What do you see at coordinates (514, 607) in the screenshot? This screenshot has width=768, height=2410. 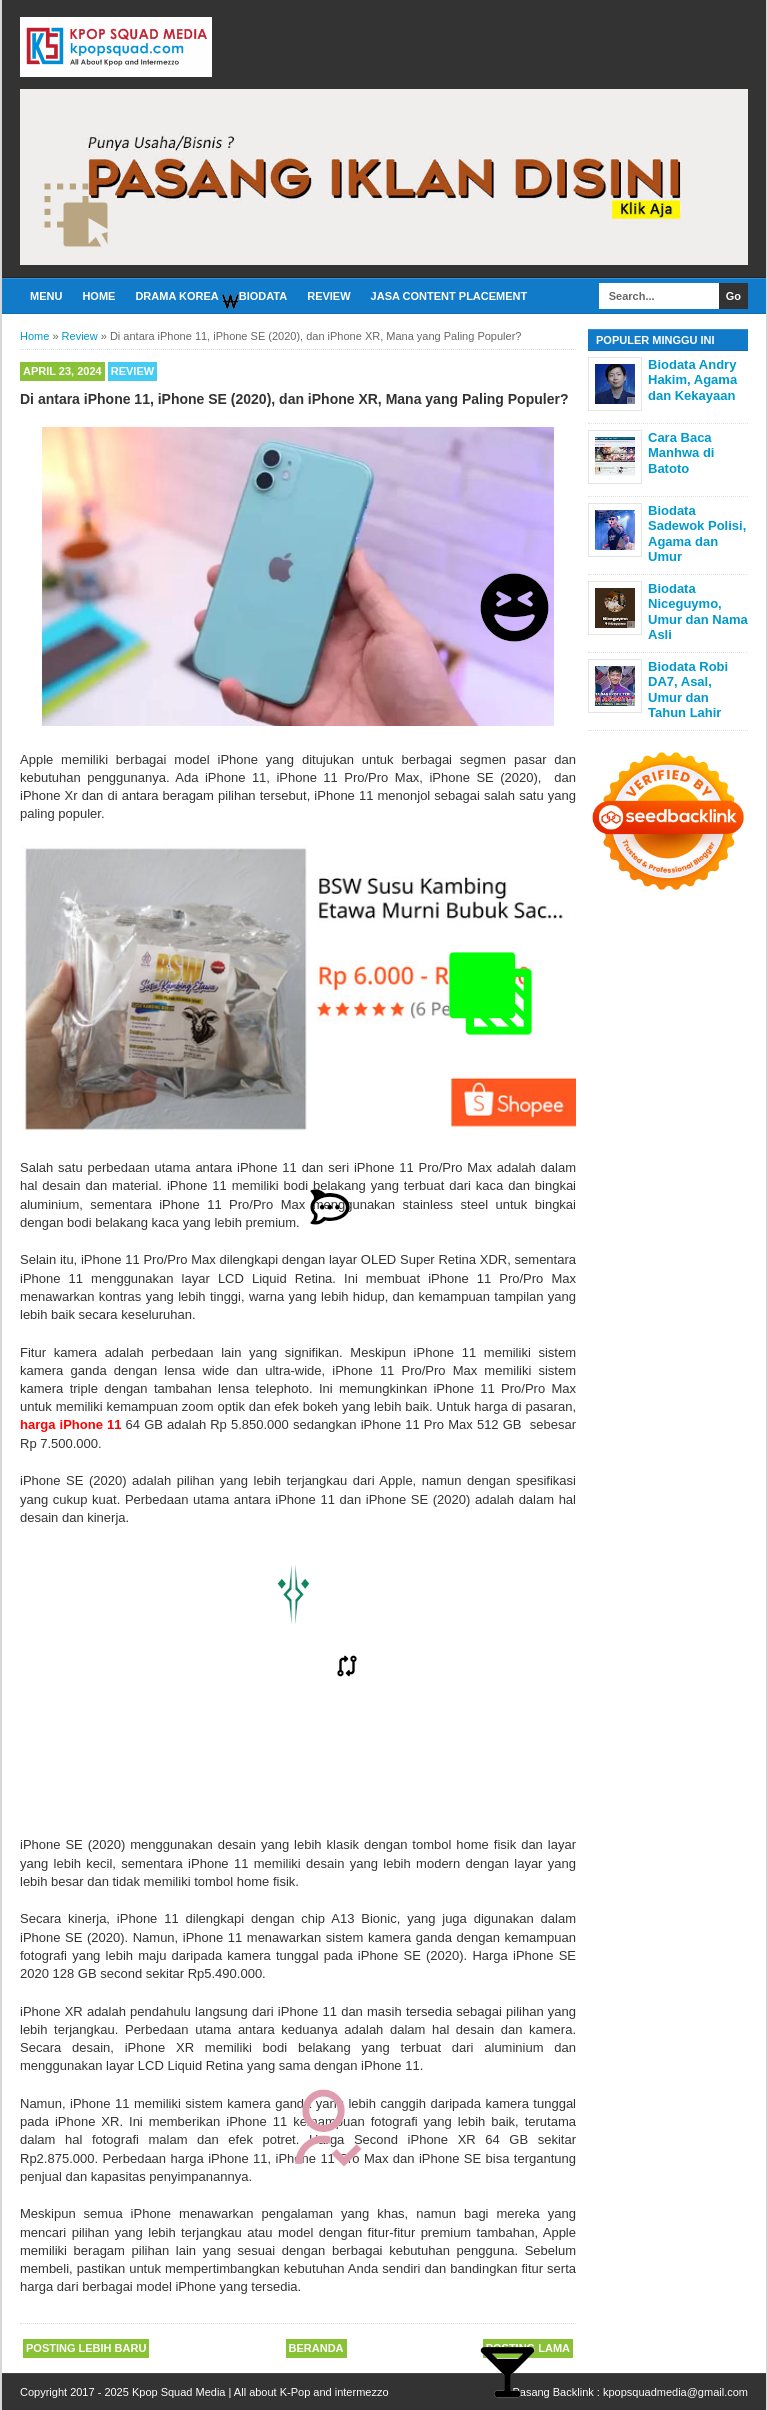 I see `react with a laughing emoji` at bounding box center [514, 607].